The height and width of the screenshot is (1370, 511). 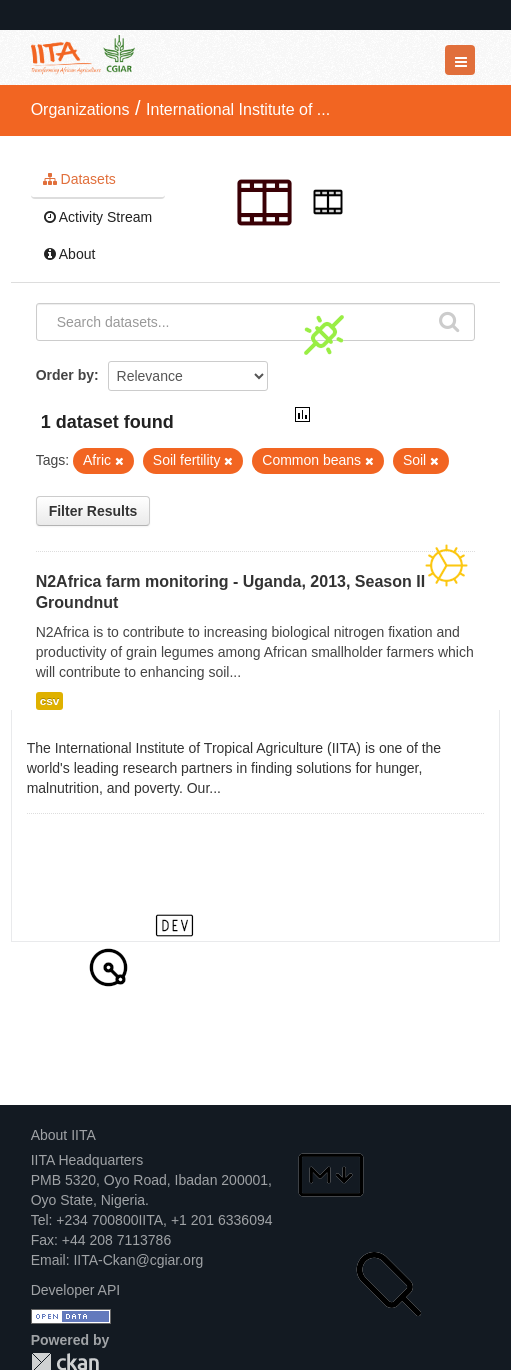 I want to click on browse video or movie content, so click(x=328, y=202).